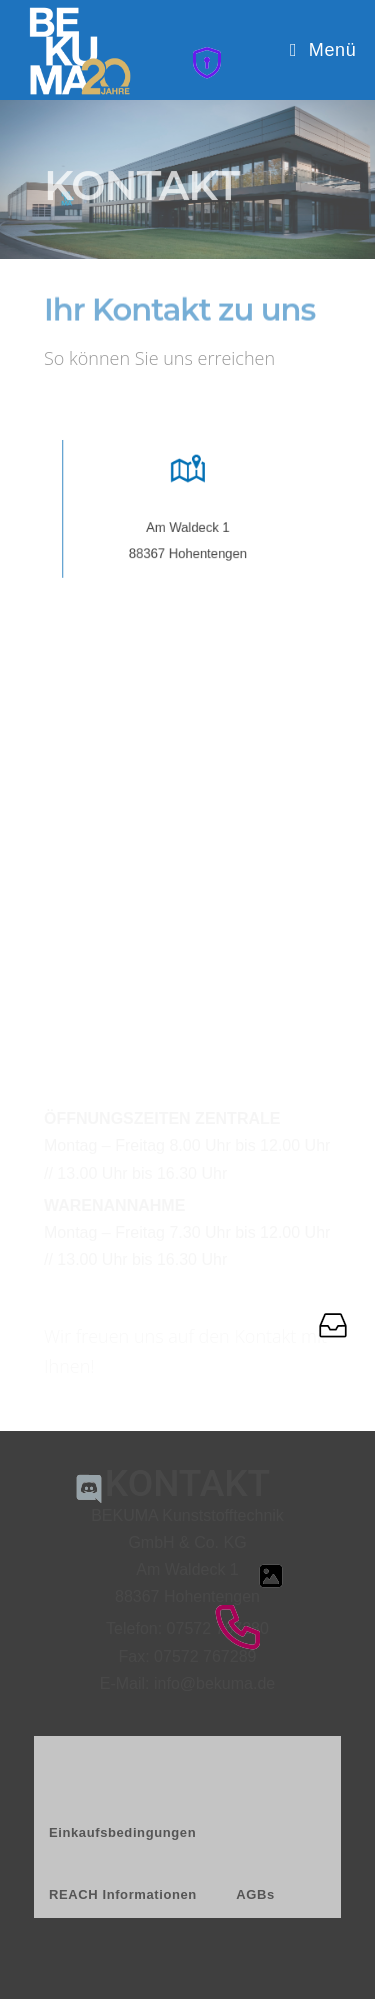 The width and height of the screenshot is (375, 1999). What do you see at coordinates (207, 63) in the screenshot?
I see `indicates secure or encrypted content` at bounding box center [207, 63].